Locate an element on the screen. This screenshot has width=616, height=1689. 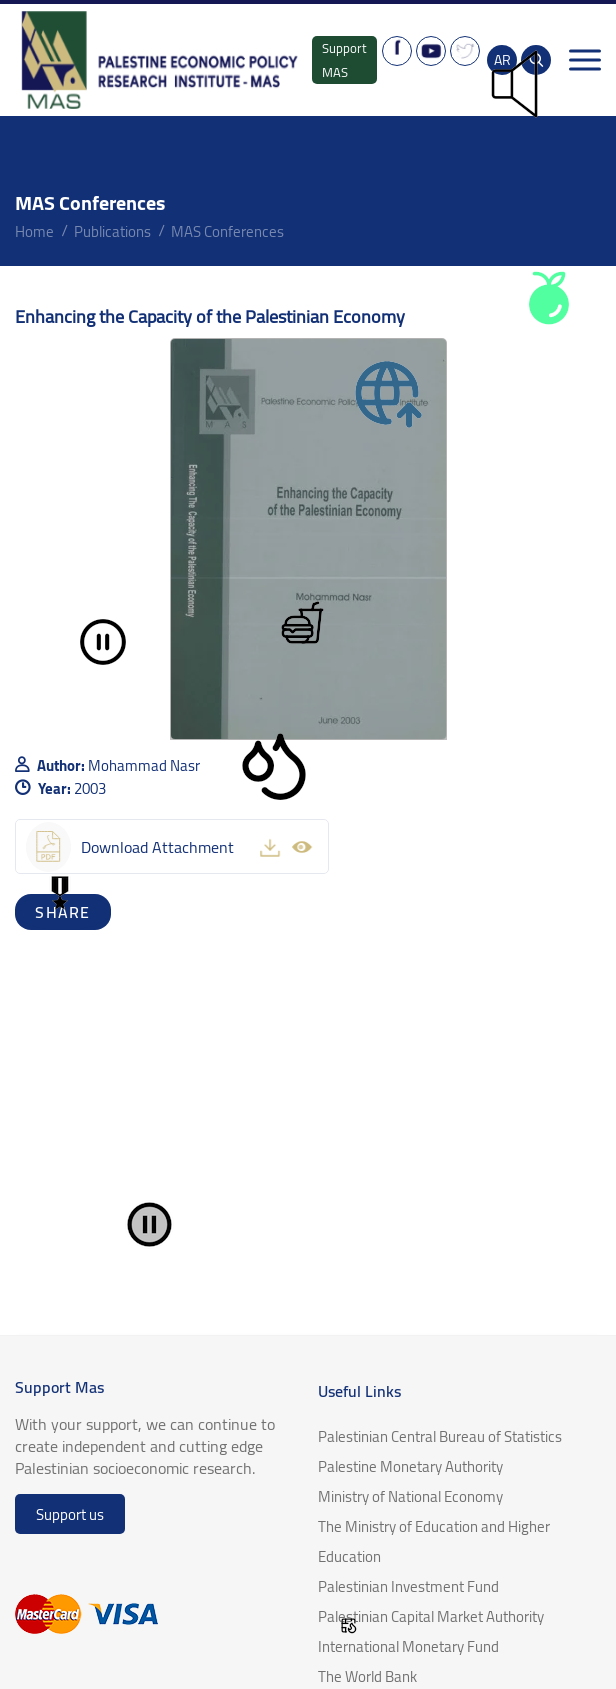
upload to the web or cloud is located at coordinates (387, 393).